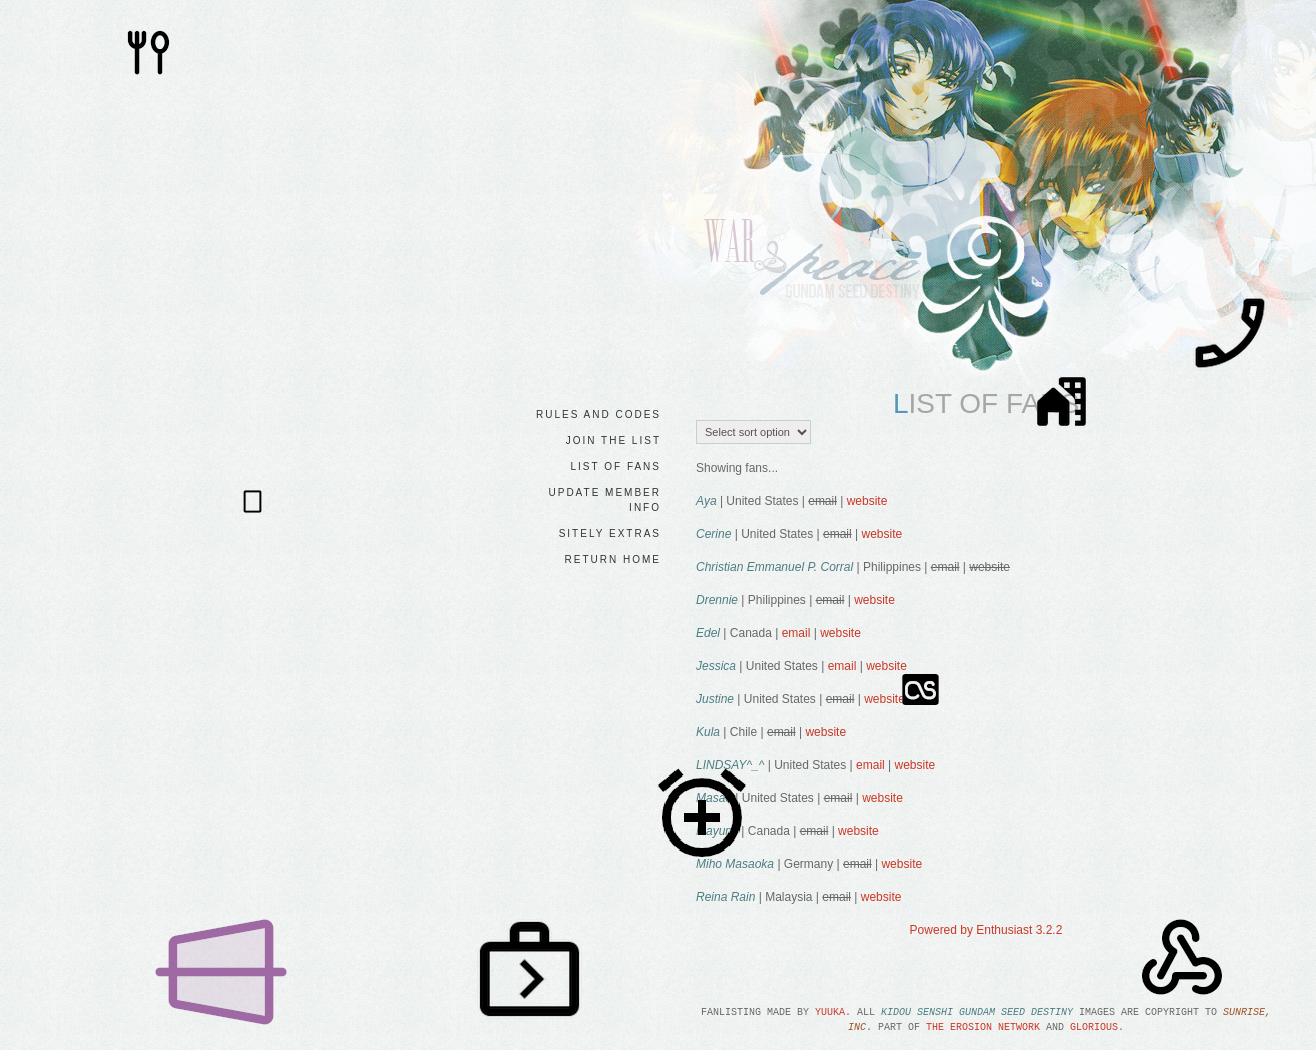  What do you see at coordinates (1061, 401) in the screenshot?
I see `switch between home and work locations` at bounding box center [1061, 401].